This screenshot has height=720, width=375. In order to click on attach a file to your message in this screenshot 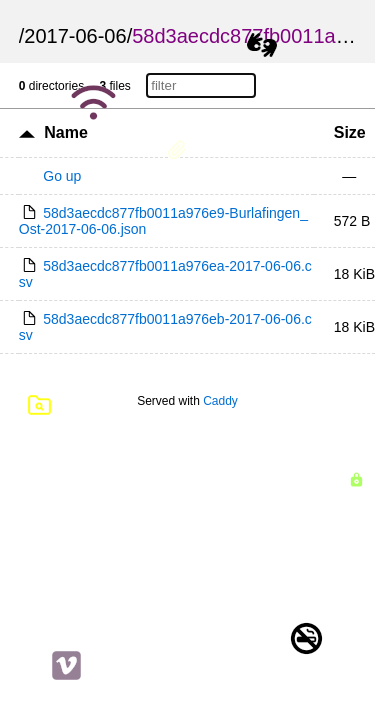, I will do `click(176, 149)`.